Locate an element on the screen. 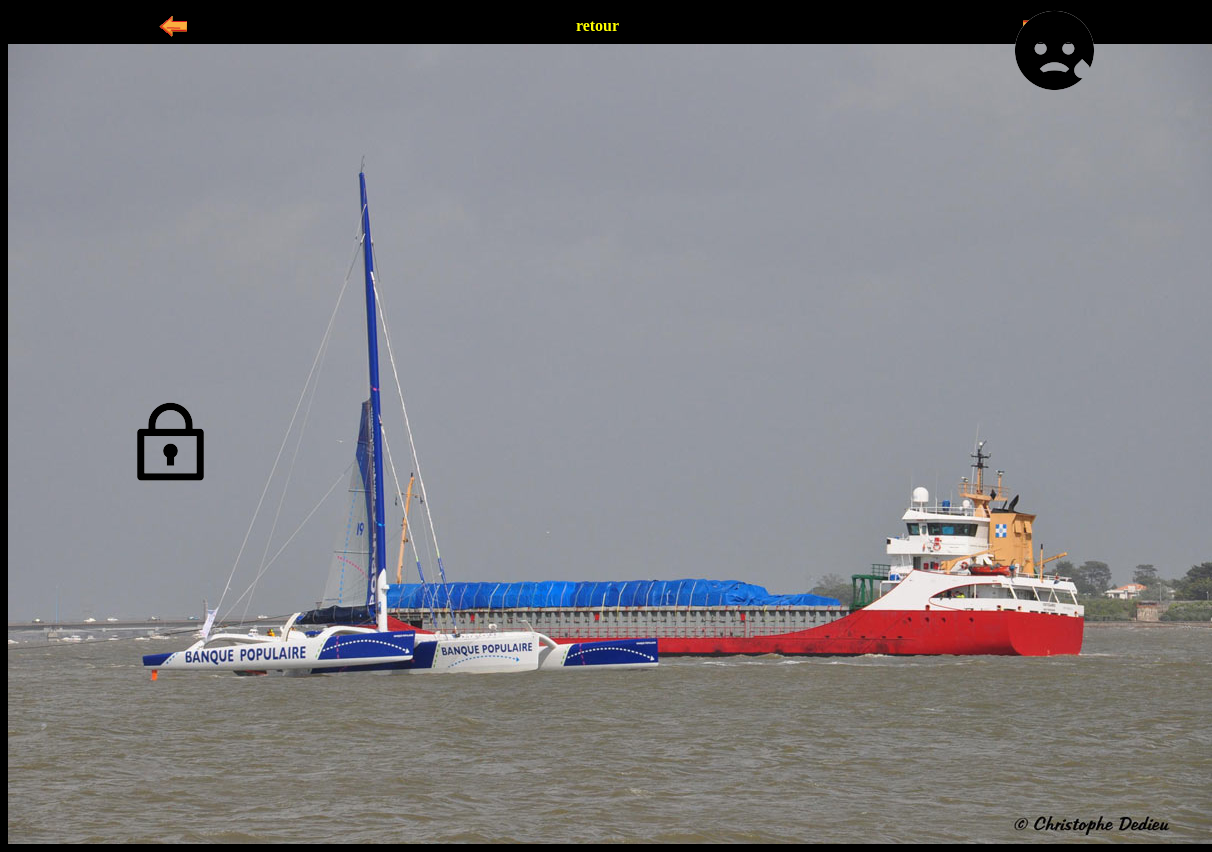  lock or secure this item is located at coordinates (170, 443).